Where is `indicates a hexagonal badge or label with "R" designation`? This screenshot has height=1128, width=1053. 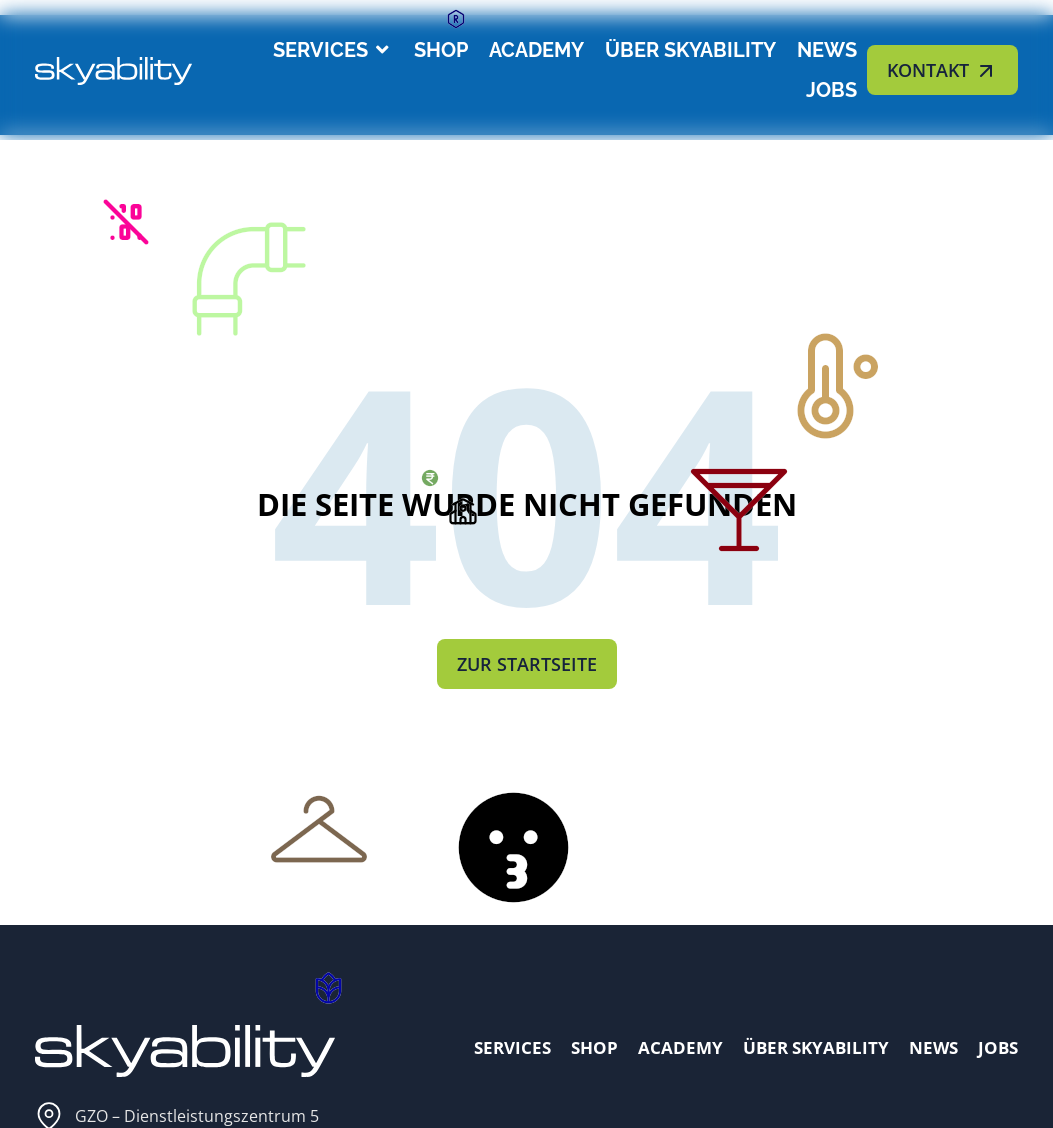 indicates a hexagonal badge or label with "R" designation is located at coordinates (456, 19).